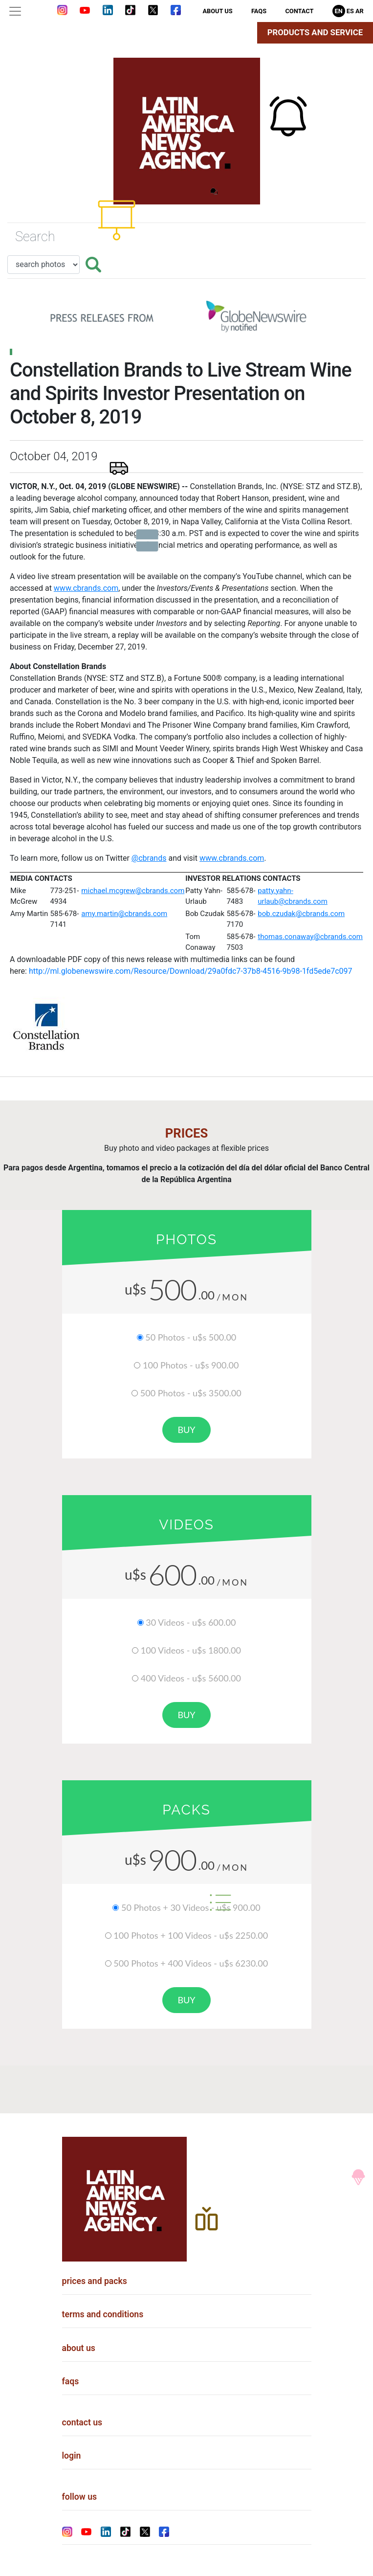  What do you see at coordinates (288, 117) in the screenshot?
I see `view notifications` at bounding box center [288, 117].